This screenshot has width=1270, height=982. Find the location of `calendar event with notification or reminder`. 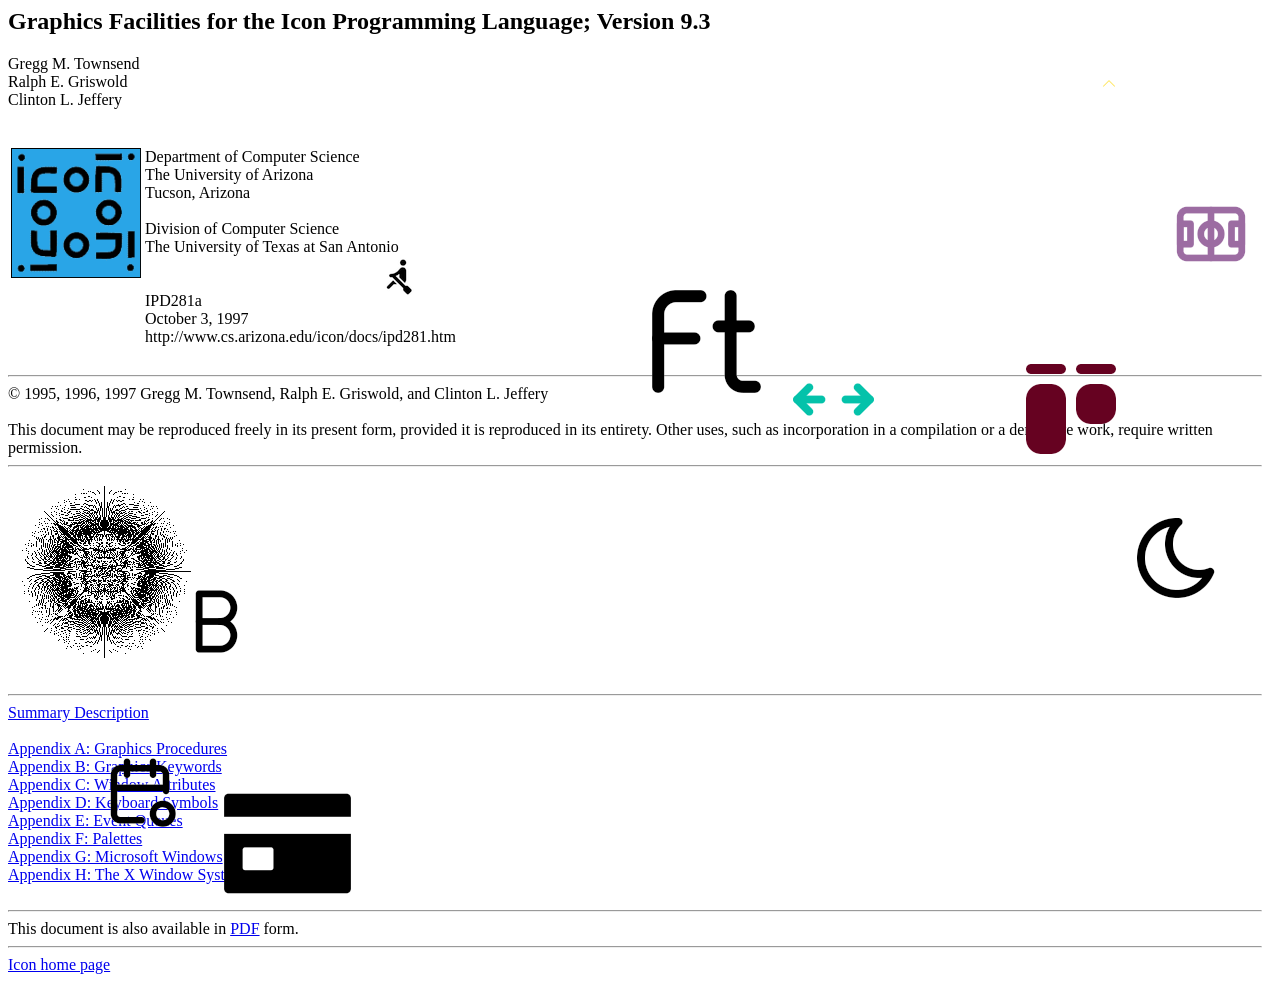

calendar event with notification or reminder is located at coordinates (140, 791).